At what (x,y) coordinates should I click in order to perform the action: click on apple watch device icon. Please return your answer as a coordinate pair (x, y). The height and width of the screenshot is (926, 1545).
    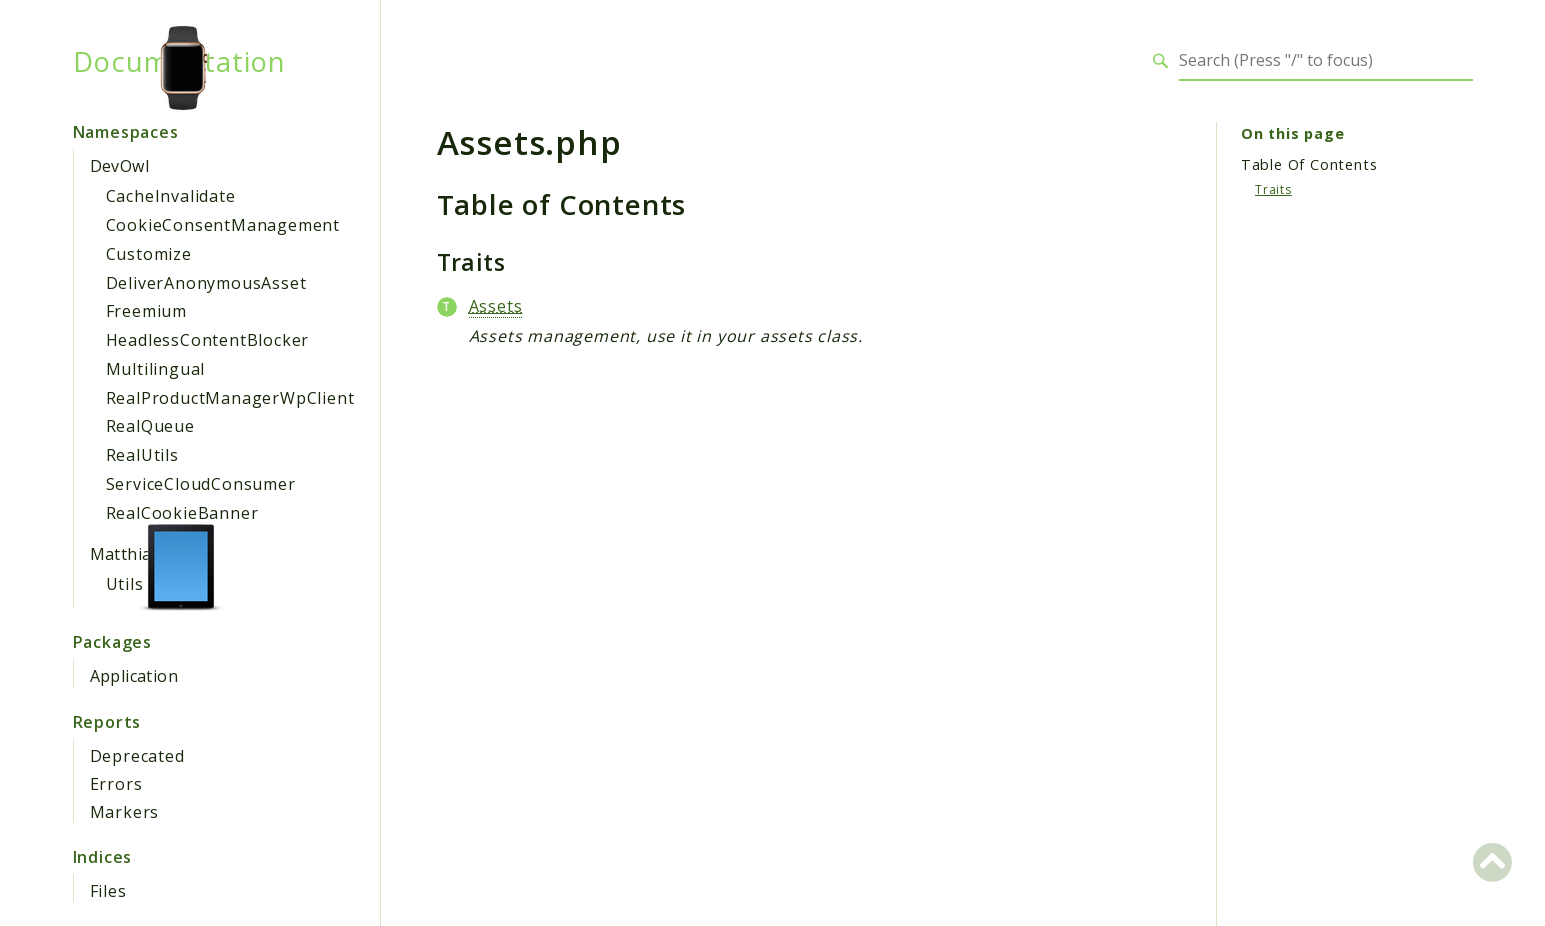
    Looking at the image, I should click on (183, 68).